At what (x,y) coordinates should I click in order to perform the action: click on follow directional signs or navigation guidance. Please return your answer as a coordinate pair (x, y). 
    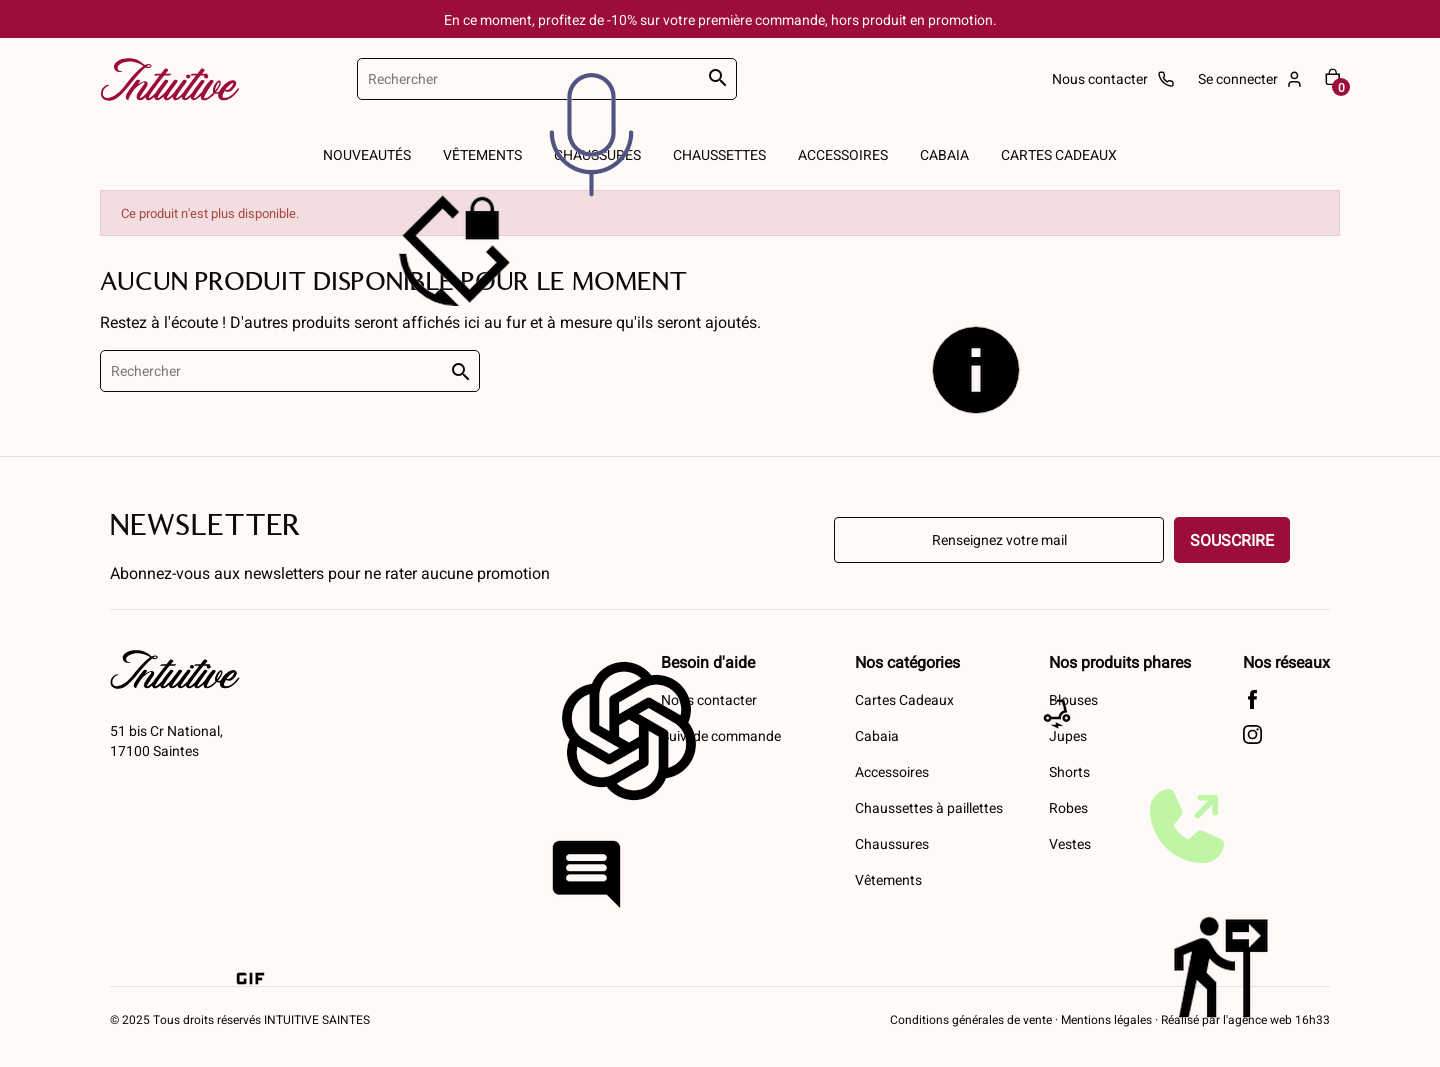
    Looking at the image, I should click on (1221, 966).